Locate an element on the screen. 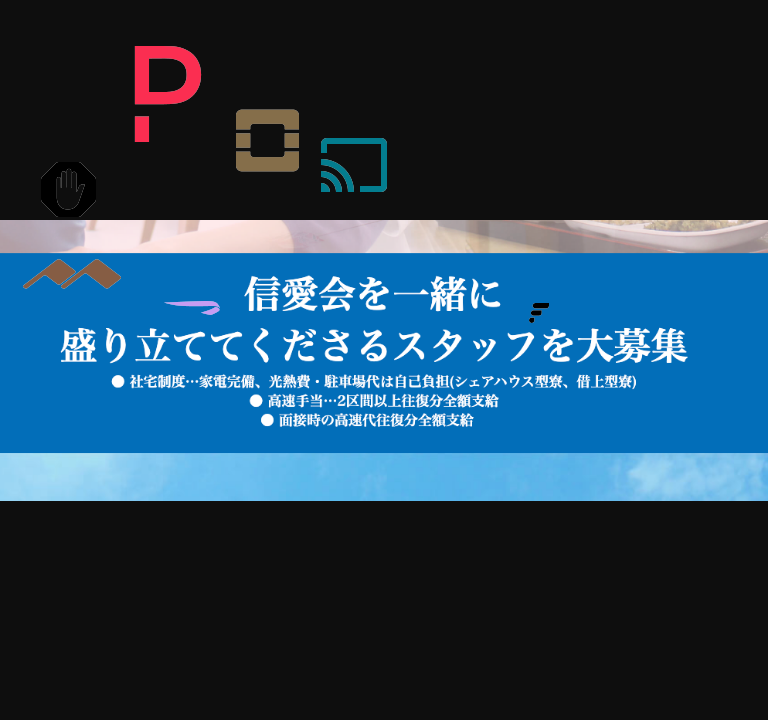 This screenshot has width=768, height=720. open PagerDuty incident management app is located at coordinates (168, 94).